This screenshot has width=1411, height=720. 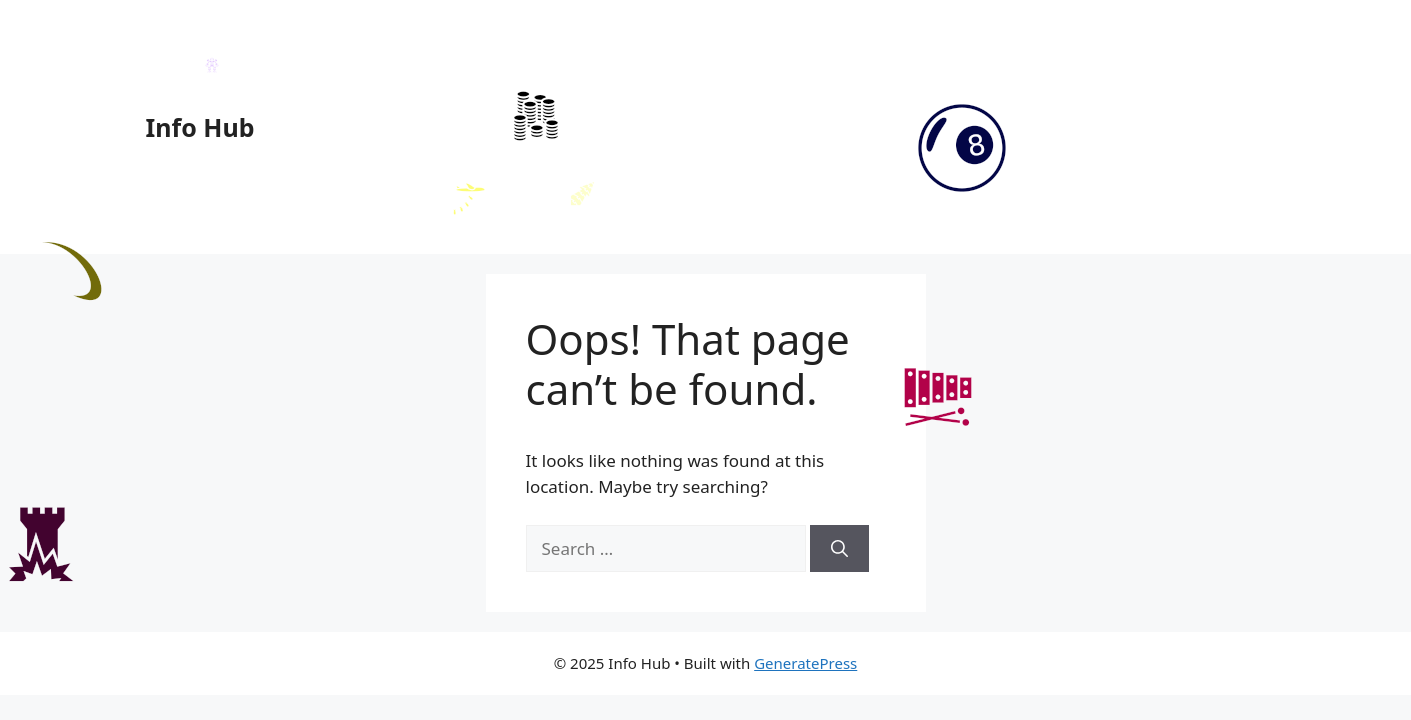 I want to click on indicates vehicle drift or traction loss in a racing game, so click(x=582, y=193).